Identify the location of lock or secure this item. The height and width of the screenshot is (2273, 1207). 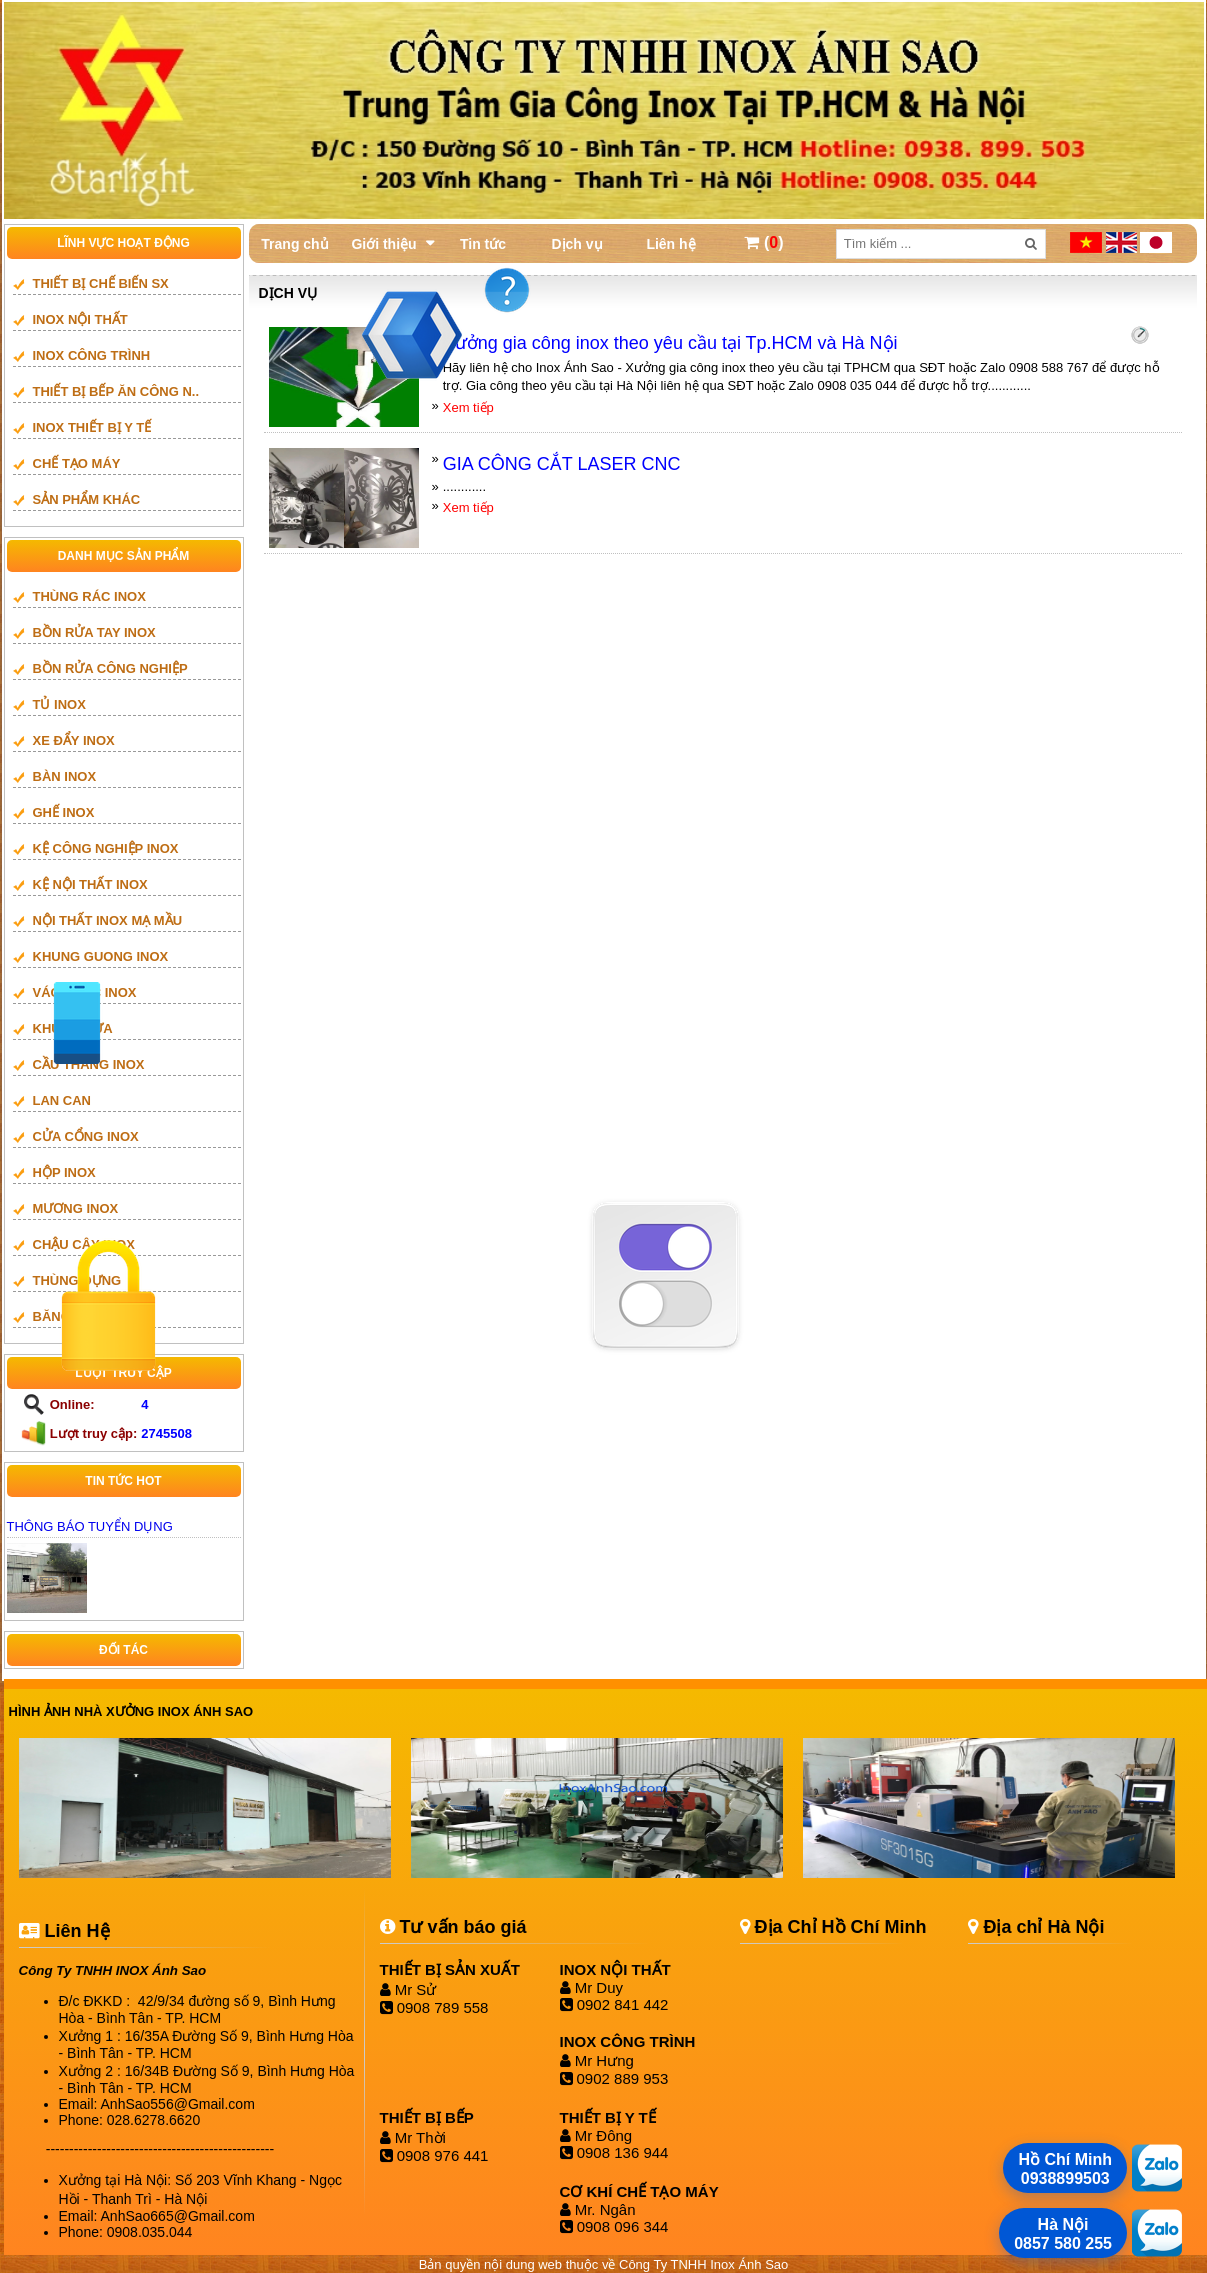
(108, 1305).